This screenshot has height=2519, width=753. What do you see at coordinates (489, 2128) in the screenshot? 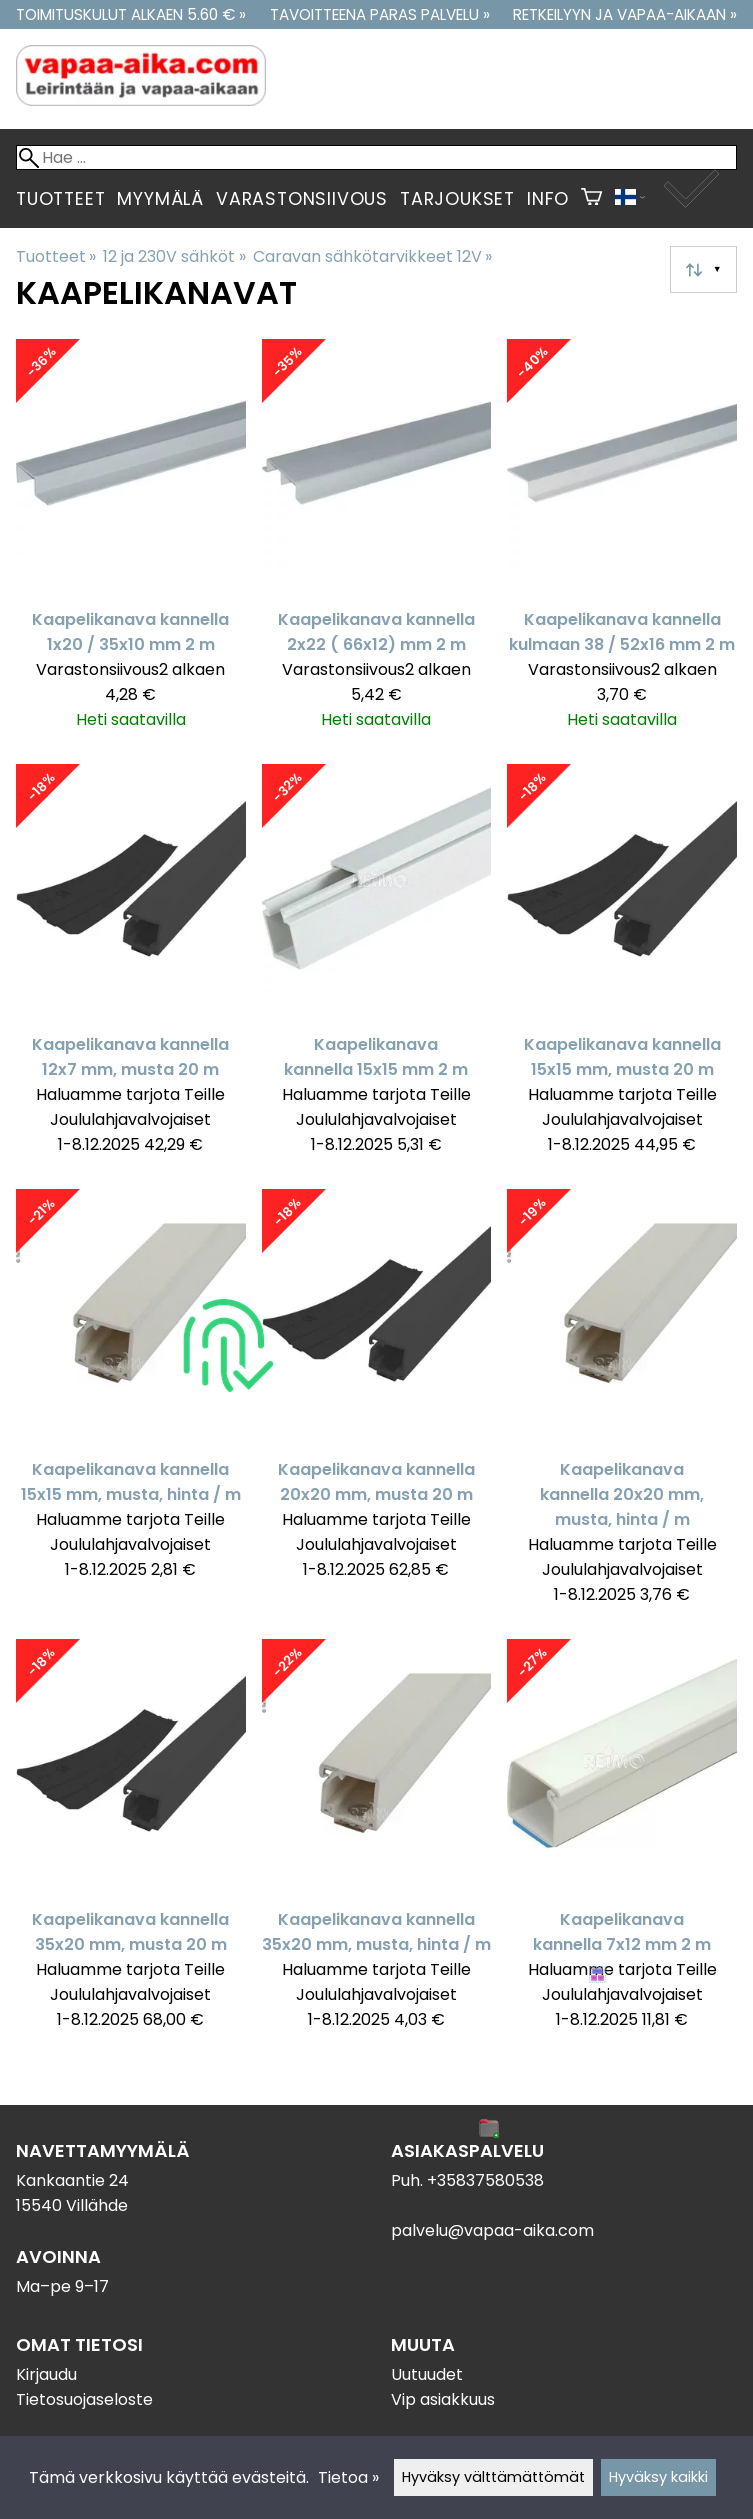
I see `create a new folder` at bounding box center [489, 2128].